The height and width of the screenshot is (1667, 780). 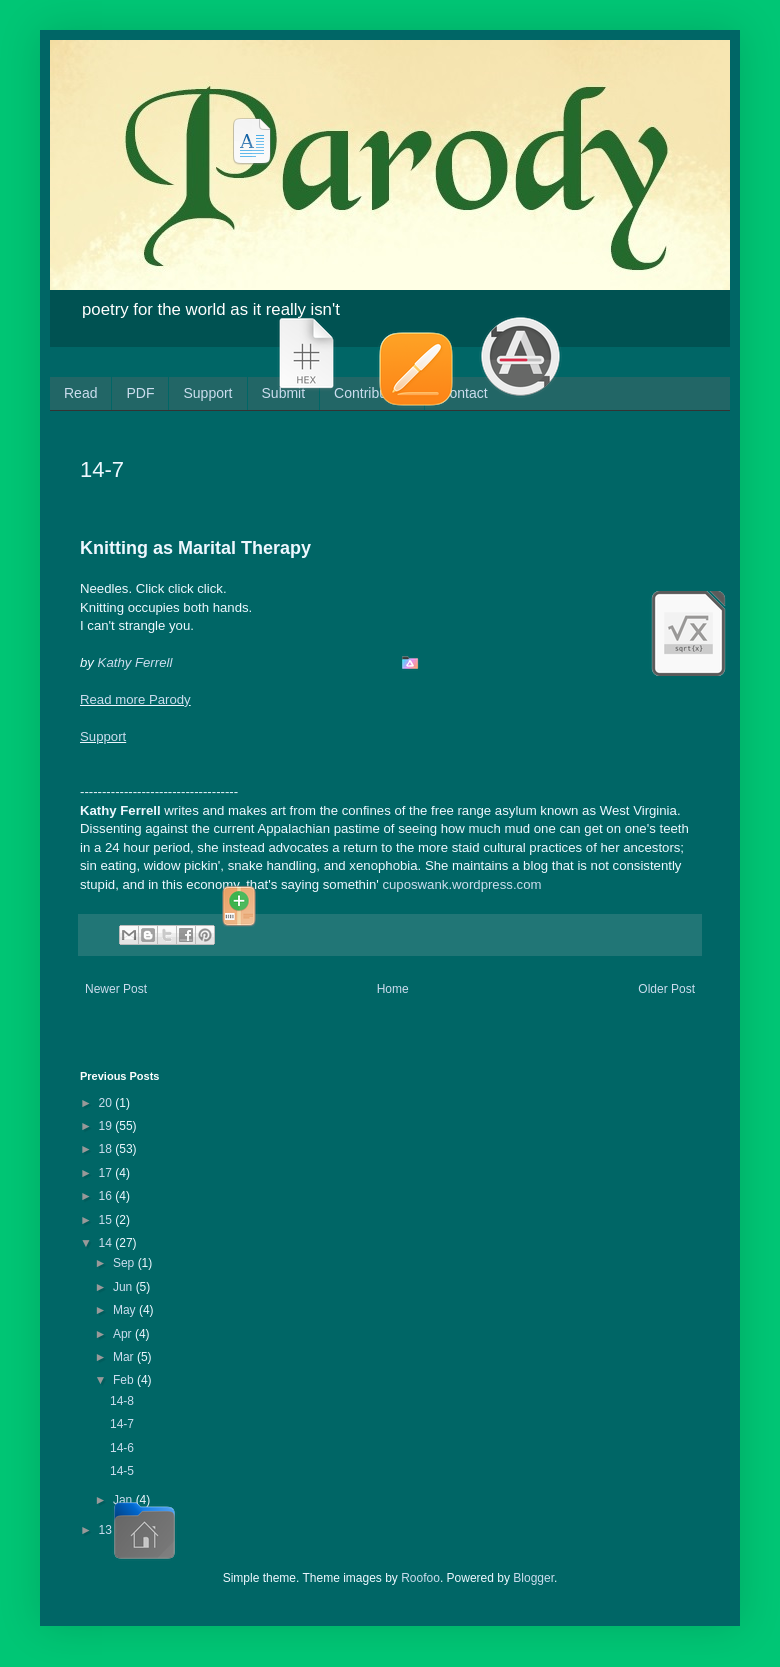 I want to click on open Pages document editor, so click(x=416, y=369).